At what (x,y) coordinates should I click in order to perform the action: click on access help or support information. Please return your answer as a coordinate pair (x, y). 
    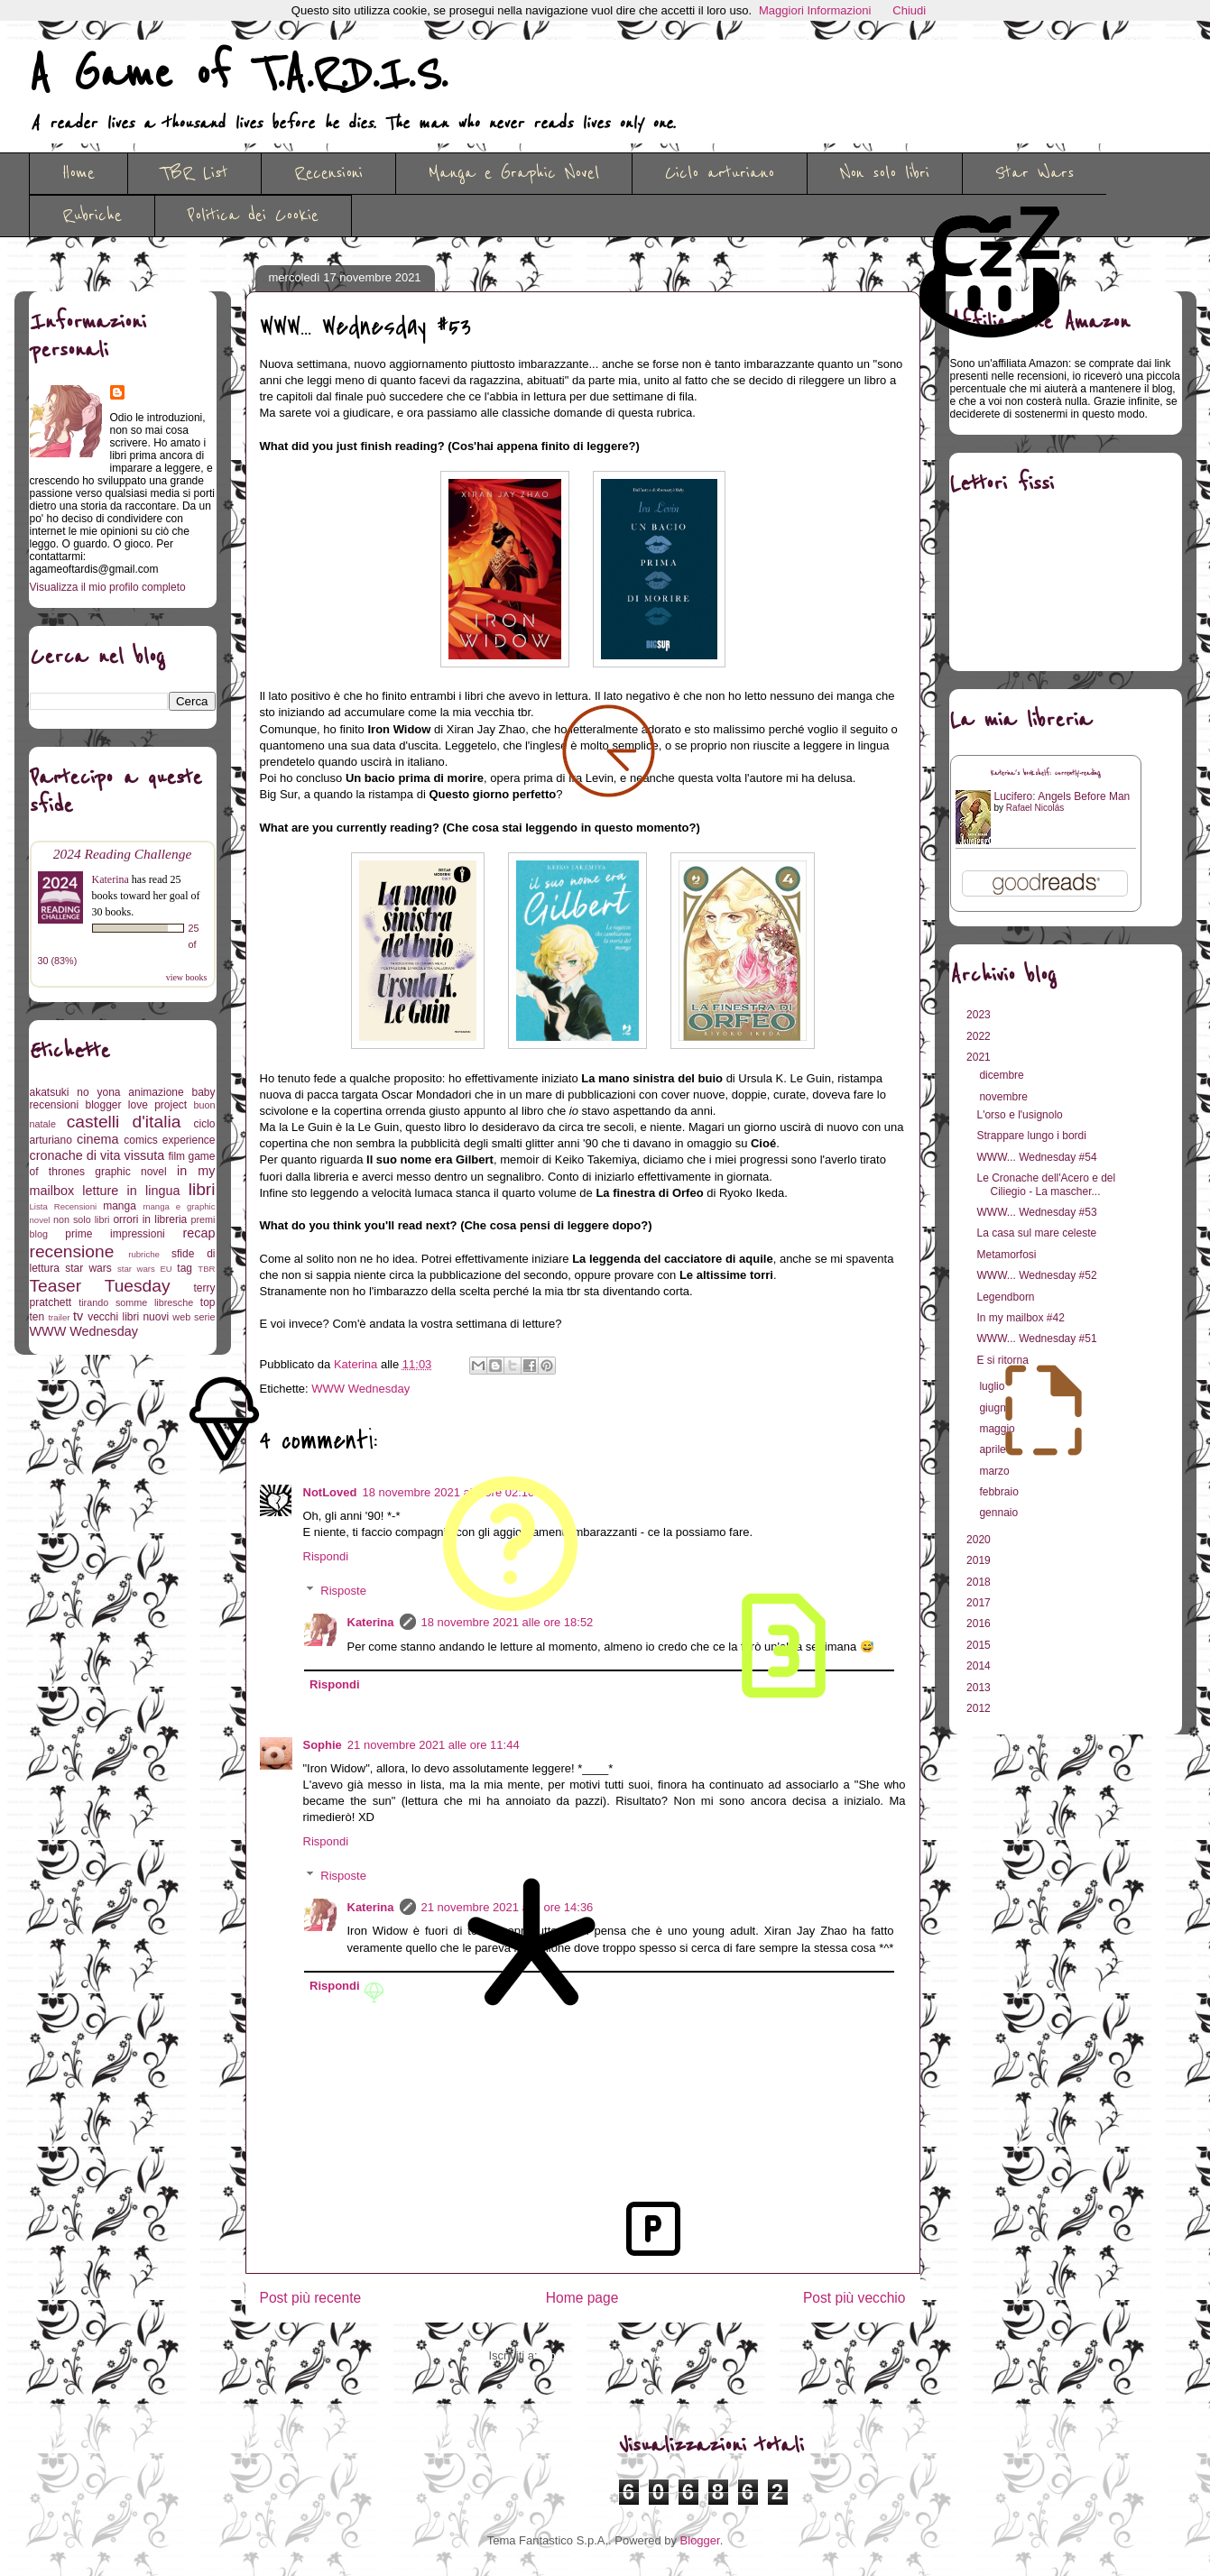
    Looking at the image, I should click on (510, 1543).